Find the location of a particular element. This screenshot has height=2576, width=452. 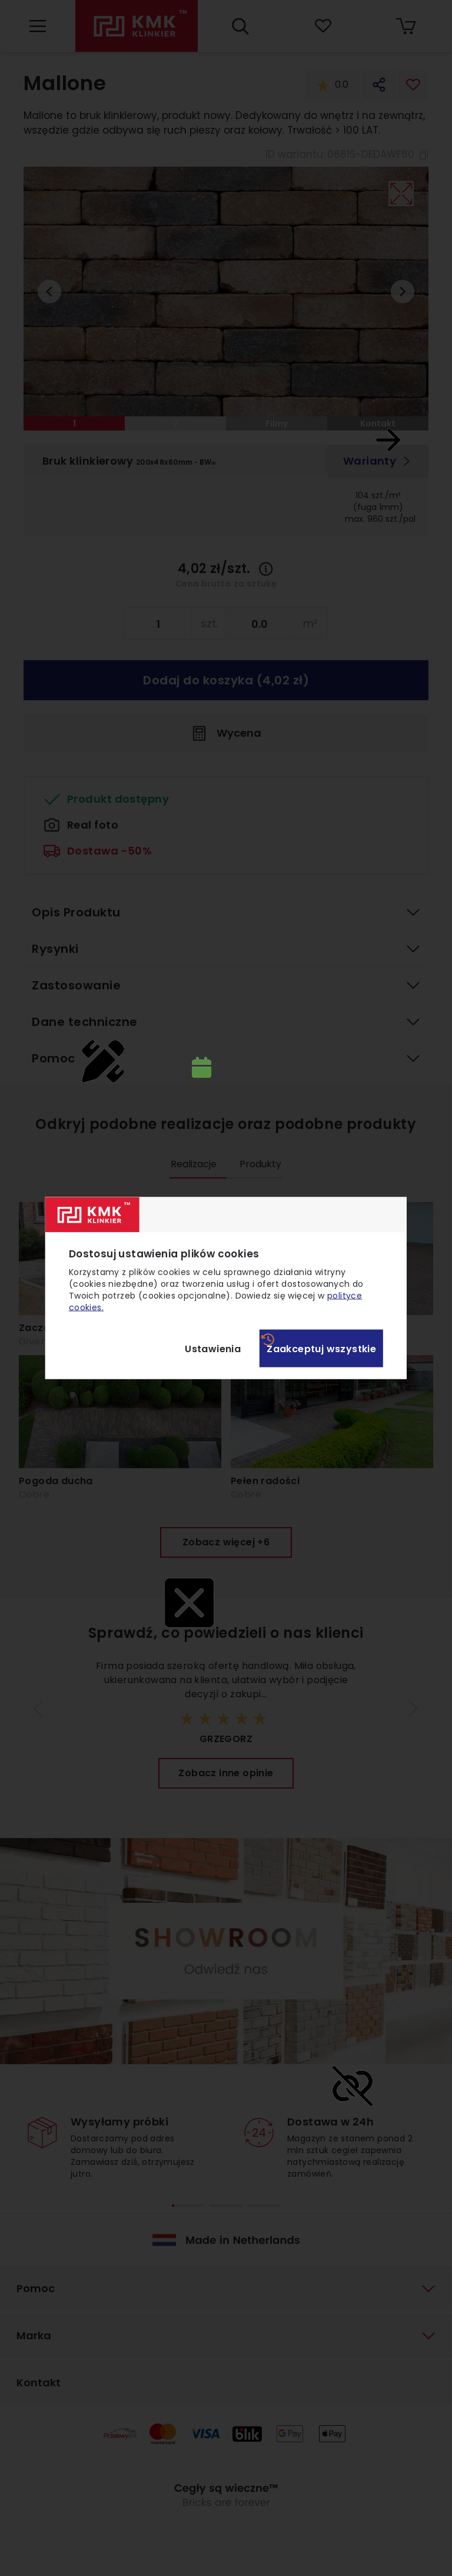

close or dismiss a window is located at coordinates (189, 1602).